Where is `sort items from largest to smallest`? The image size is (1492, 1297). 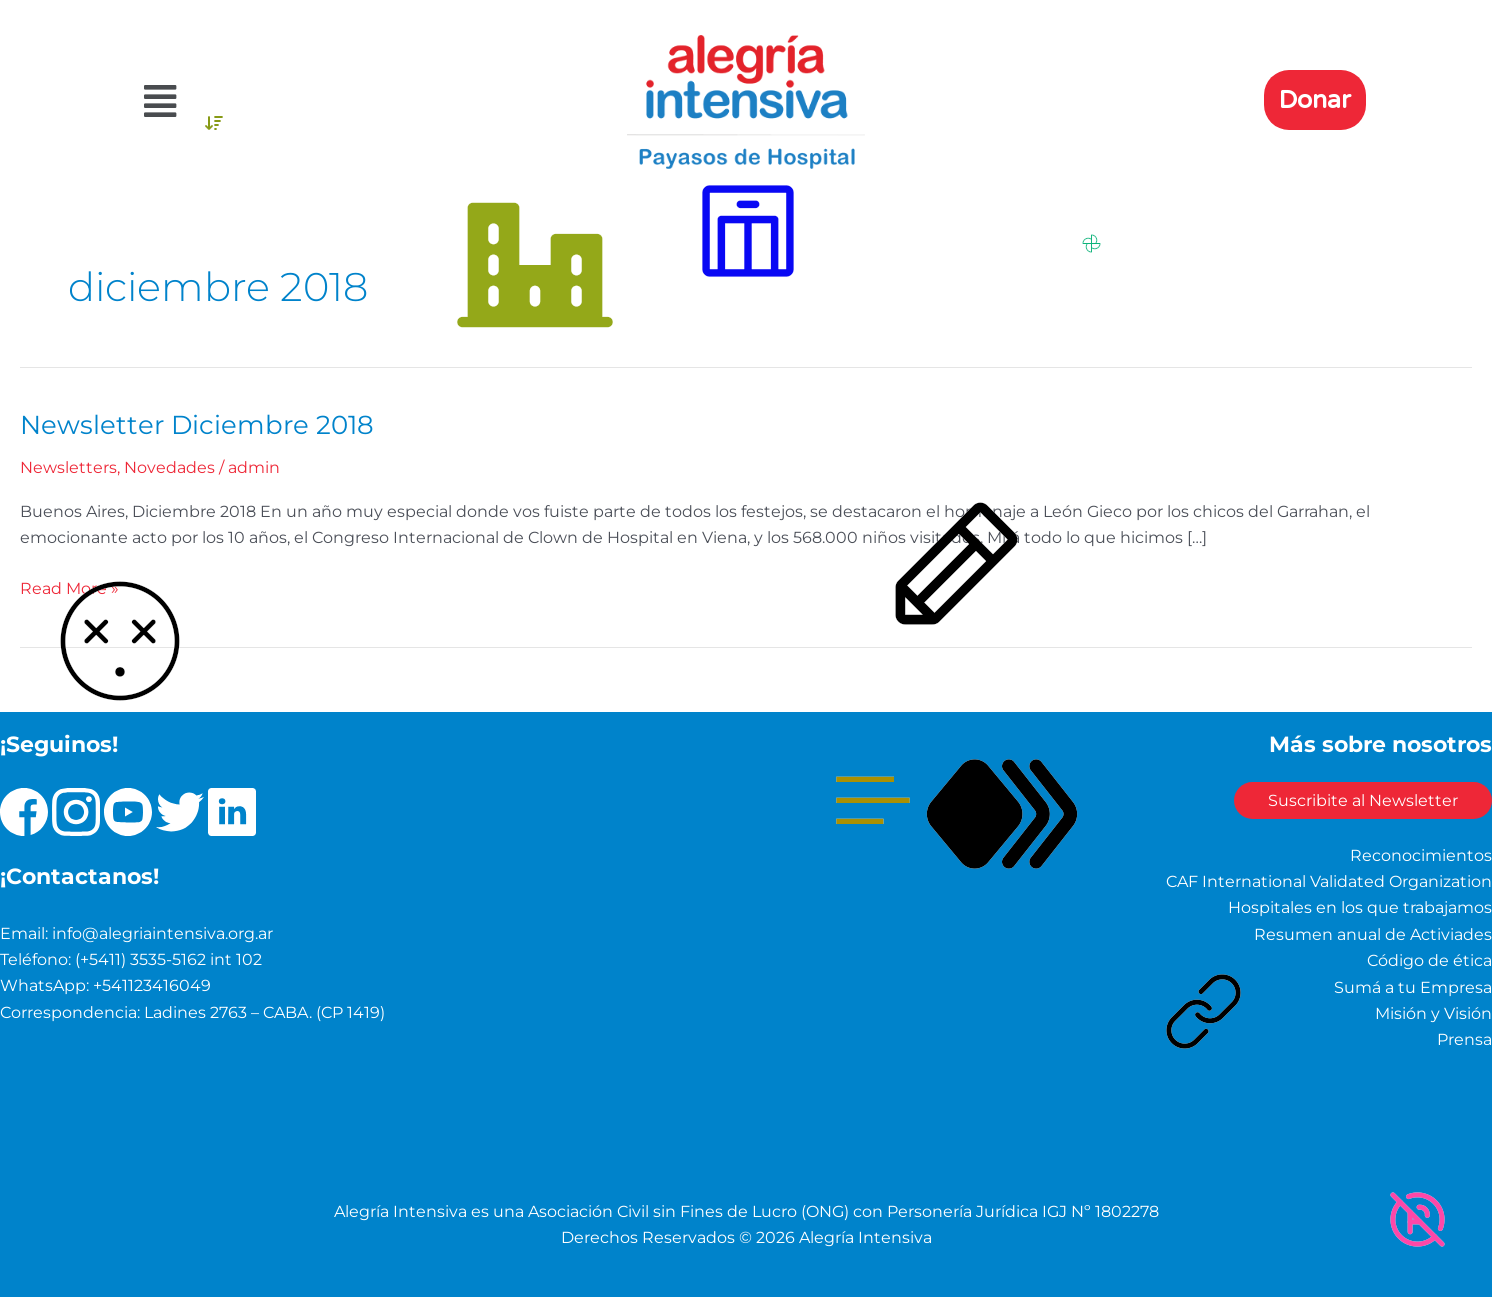 sort items from largest to smallest is located at coordinates (214, 123).